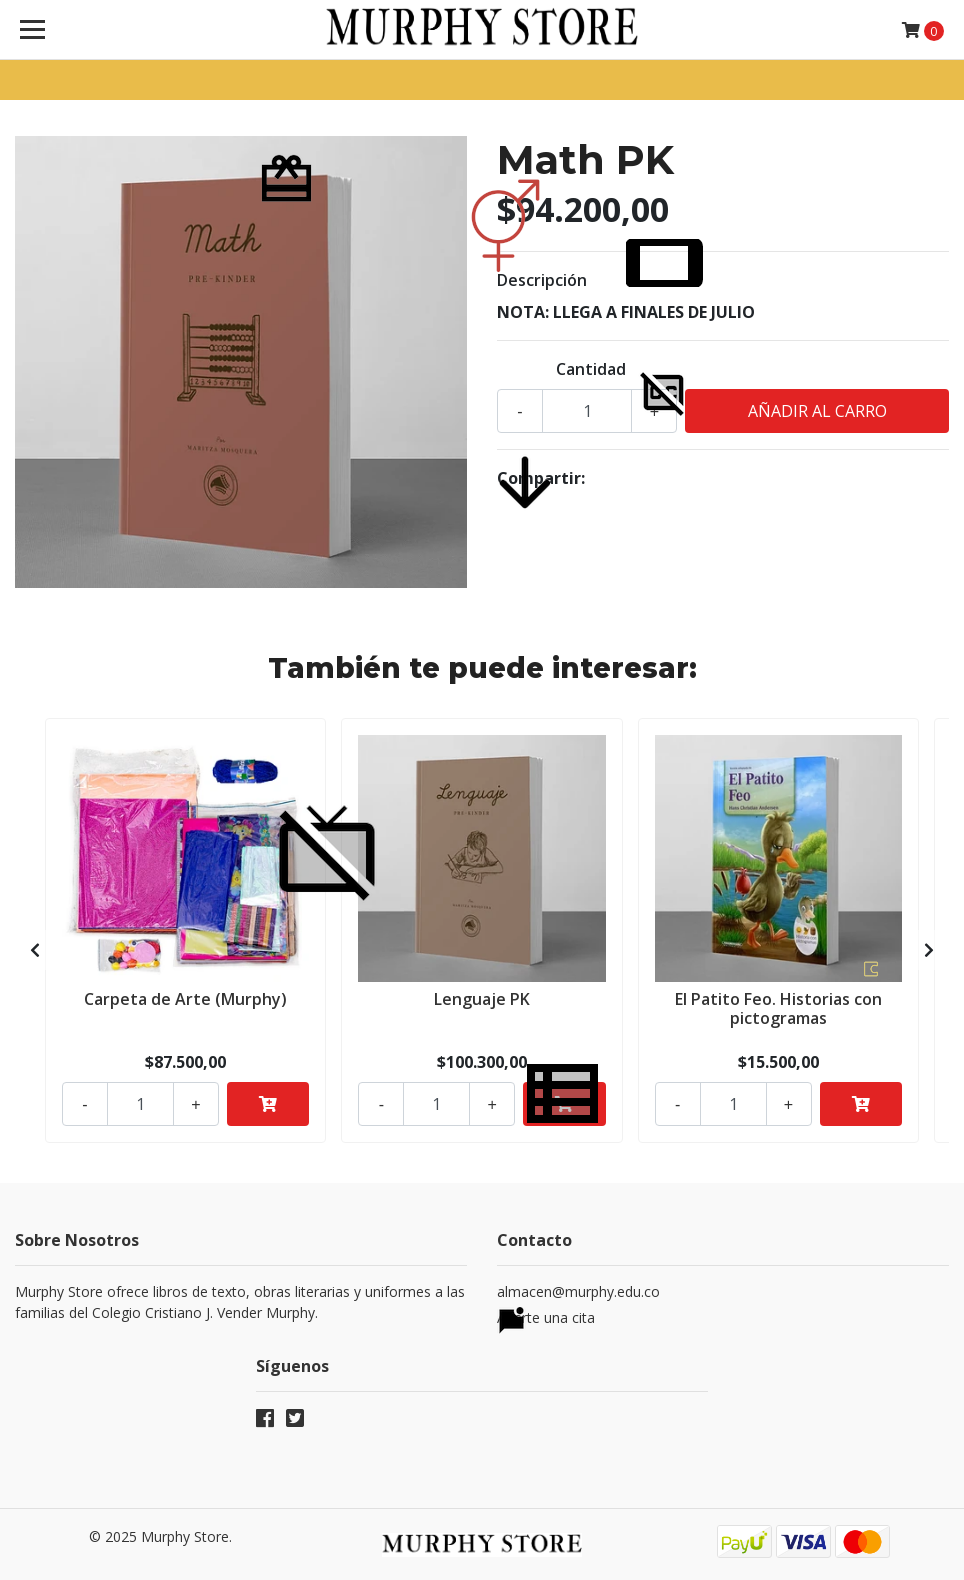  What do you see at coordinates (663, 392) in the screenshot?
I see `closed captions are disabled` at bounding box center [663, 392].